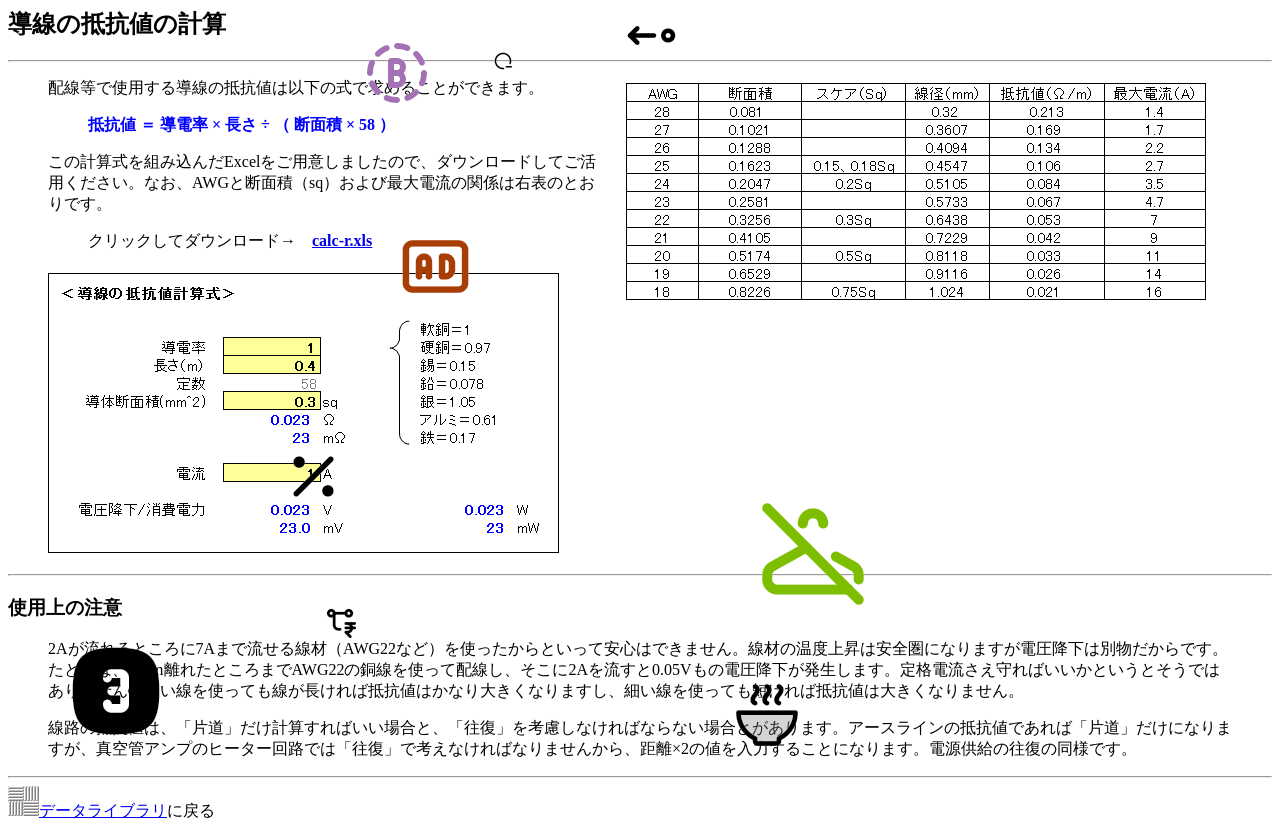  I want to click on indicates step 3 in a multi-step process, so click(116, 691).